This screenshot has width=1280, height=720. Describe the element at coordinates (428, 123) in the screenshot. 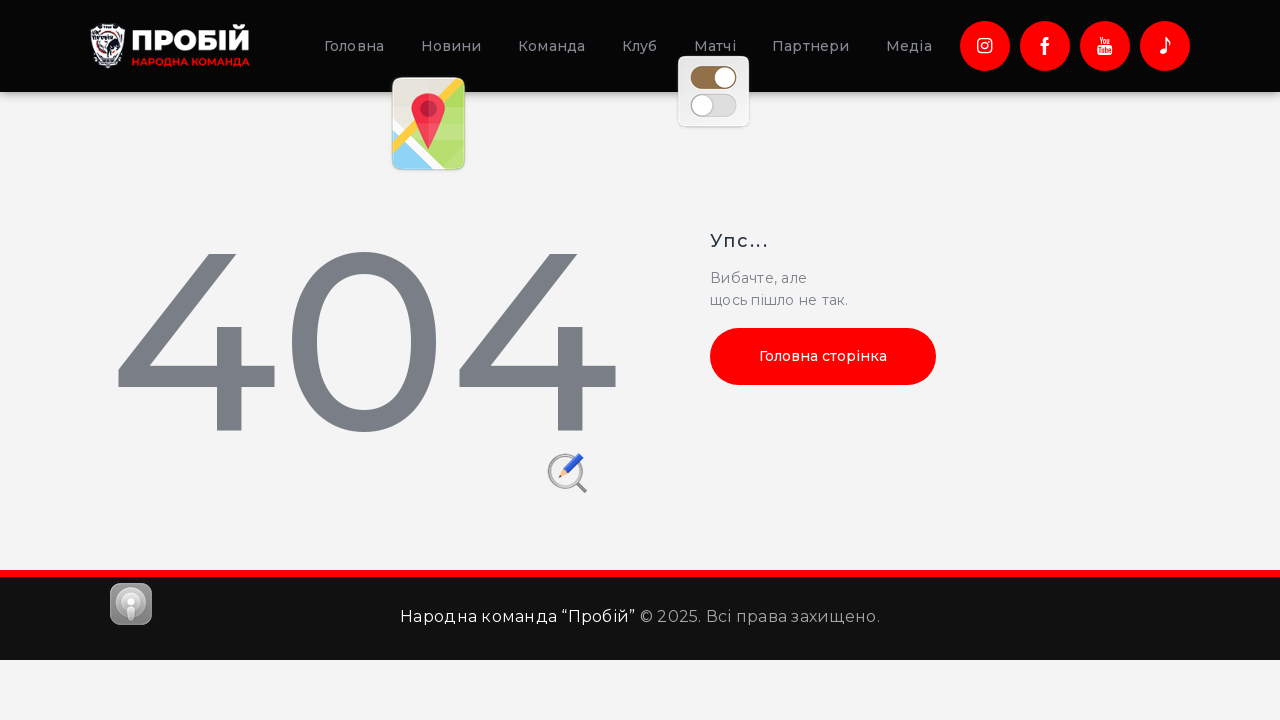

I see `a geo+json geographic data file` at that location.